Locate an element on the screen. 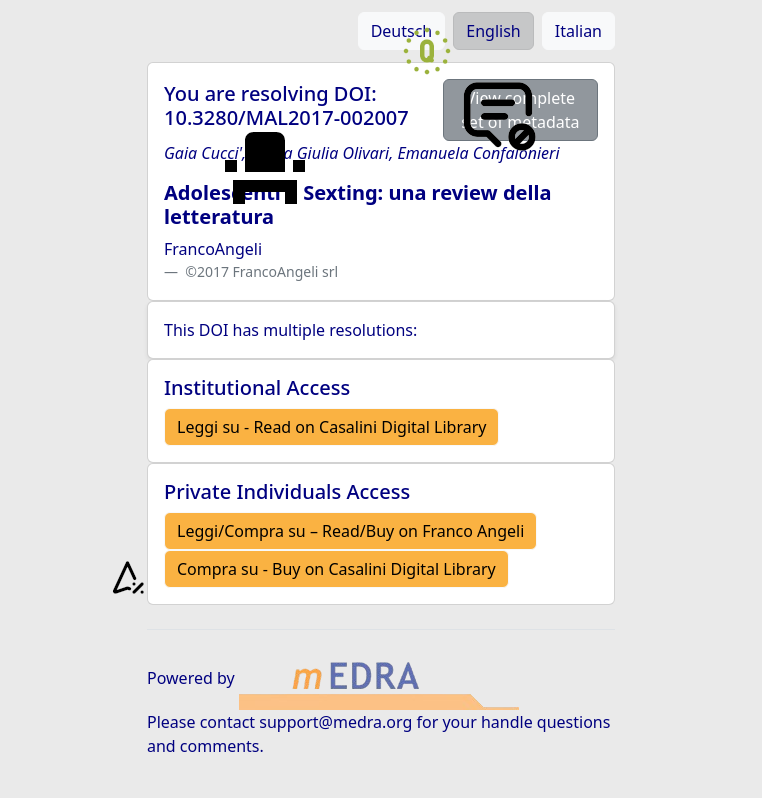 This screenshot has height=798, width=762. indicates a loading or processing state for Q-related feature is located at coordinates (427, 51).